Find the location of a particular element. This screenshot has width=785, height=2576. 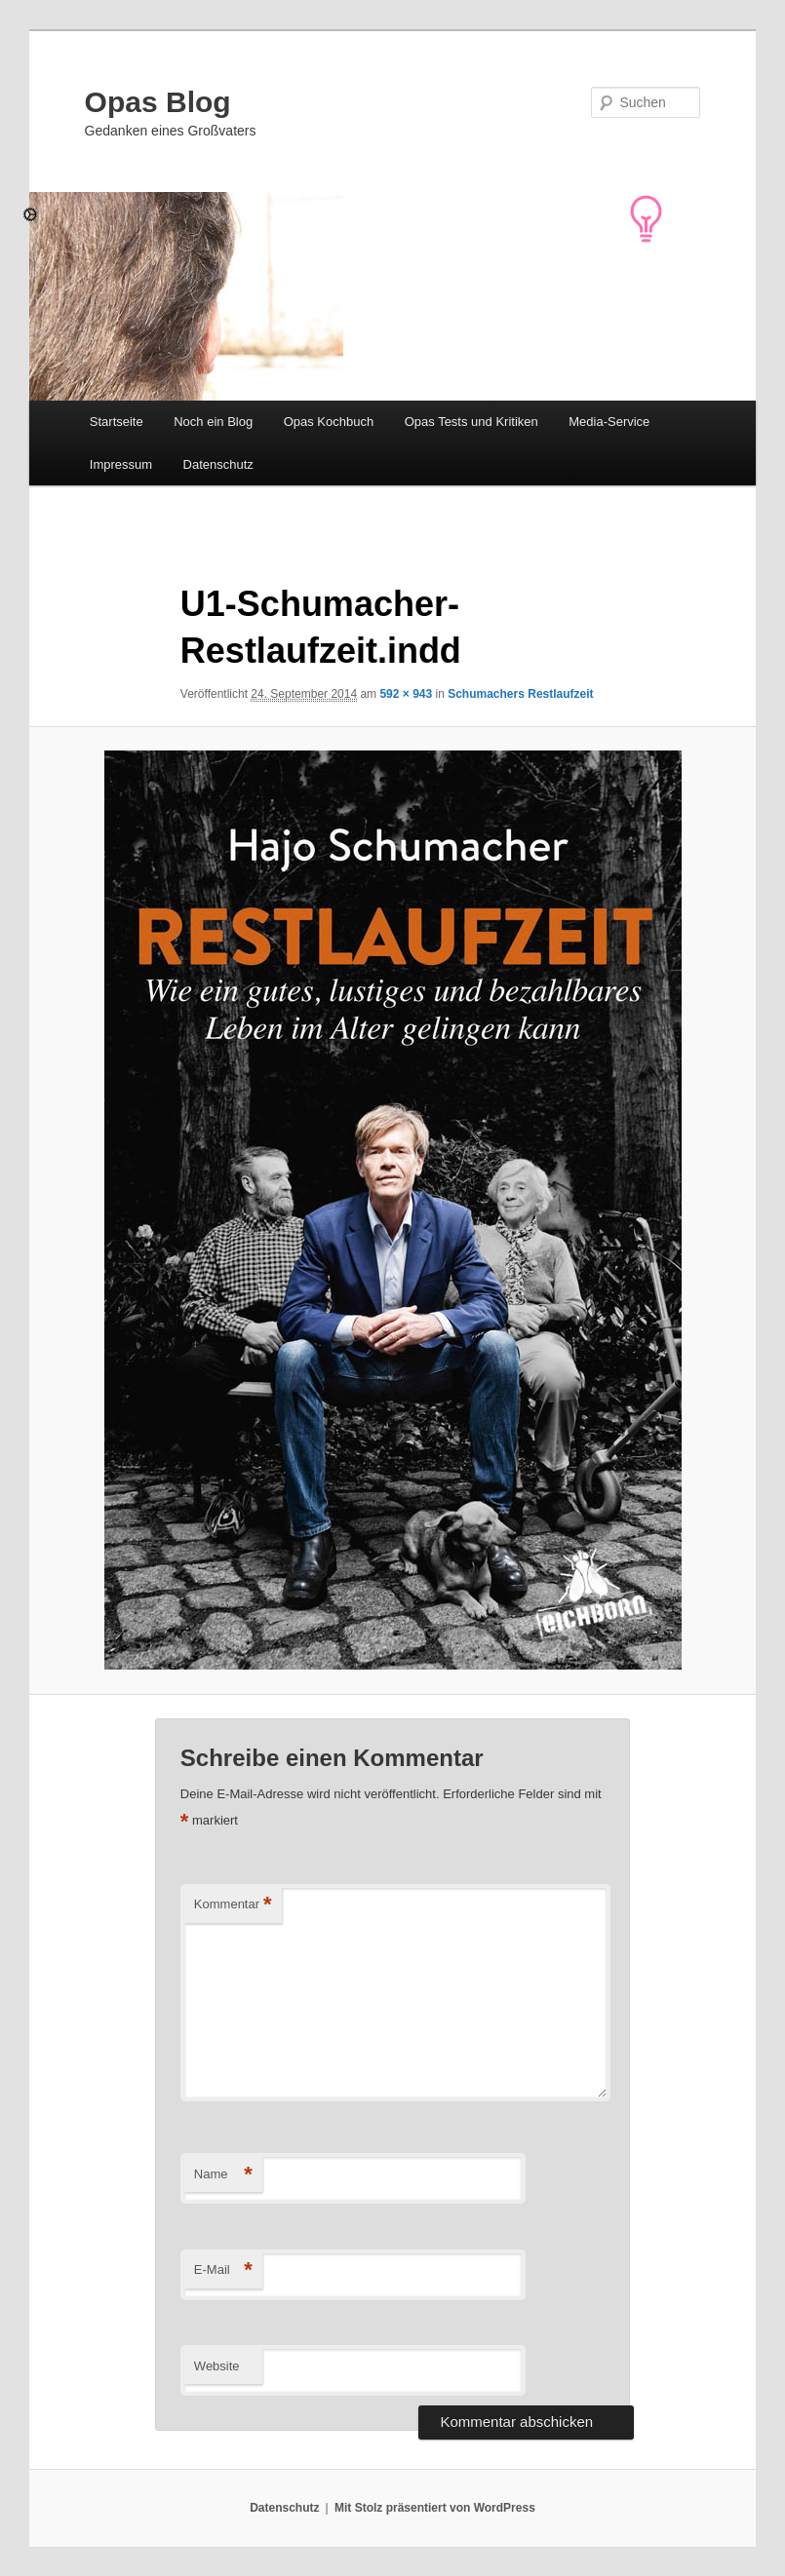

access tips or suggestions is located at coordinates (646, 218).